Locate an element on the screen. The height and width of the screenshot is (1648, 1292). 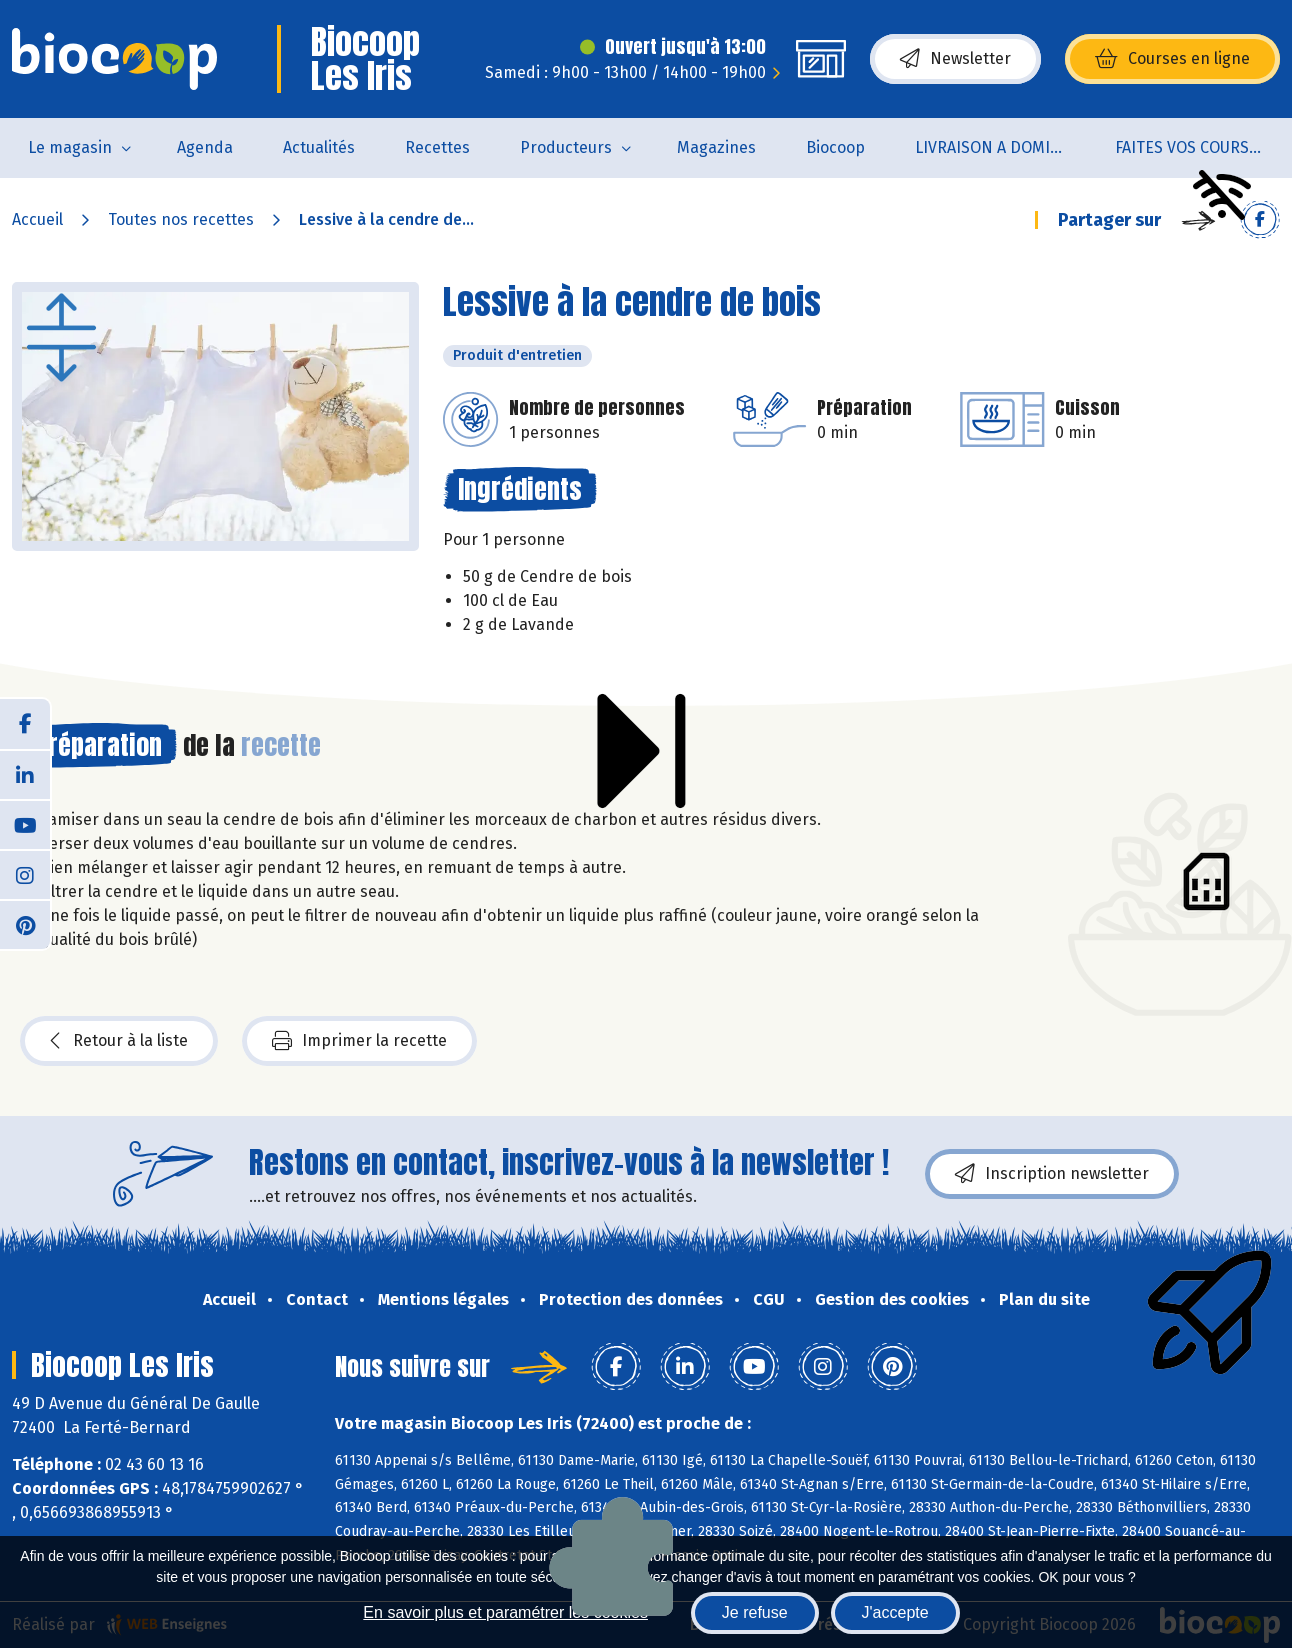
split view vertically is located at coordinates (61, 337).